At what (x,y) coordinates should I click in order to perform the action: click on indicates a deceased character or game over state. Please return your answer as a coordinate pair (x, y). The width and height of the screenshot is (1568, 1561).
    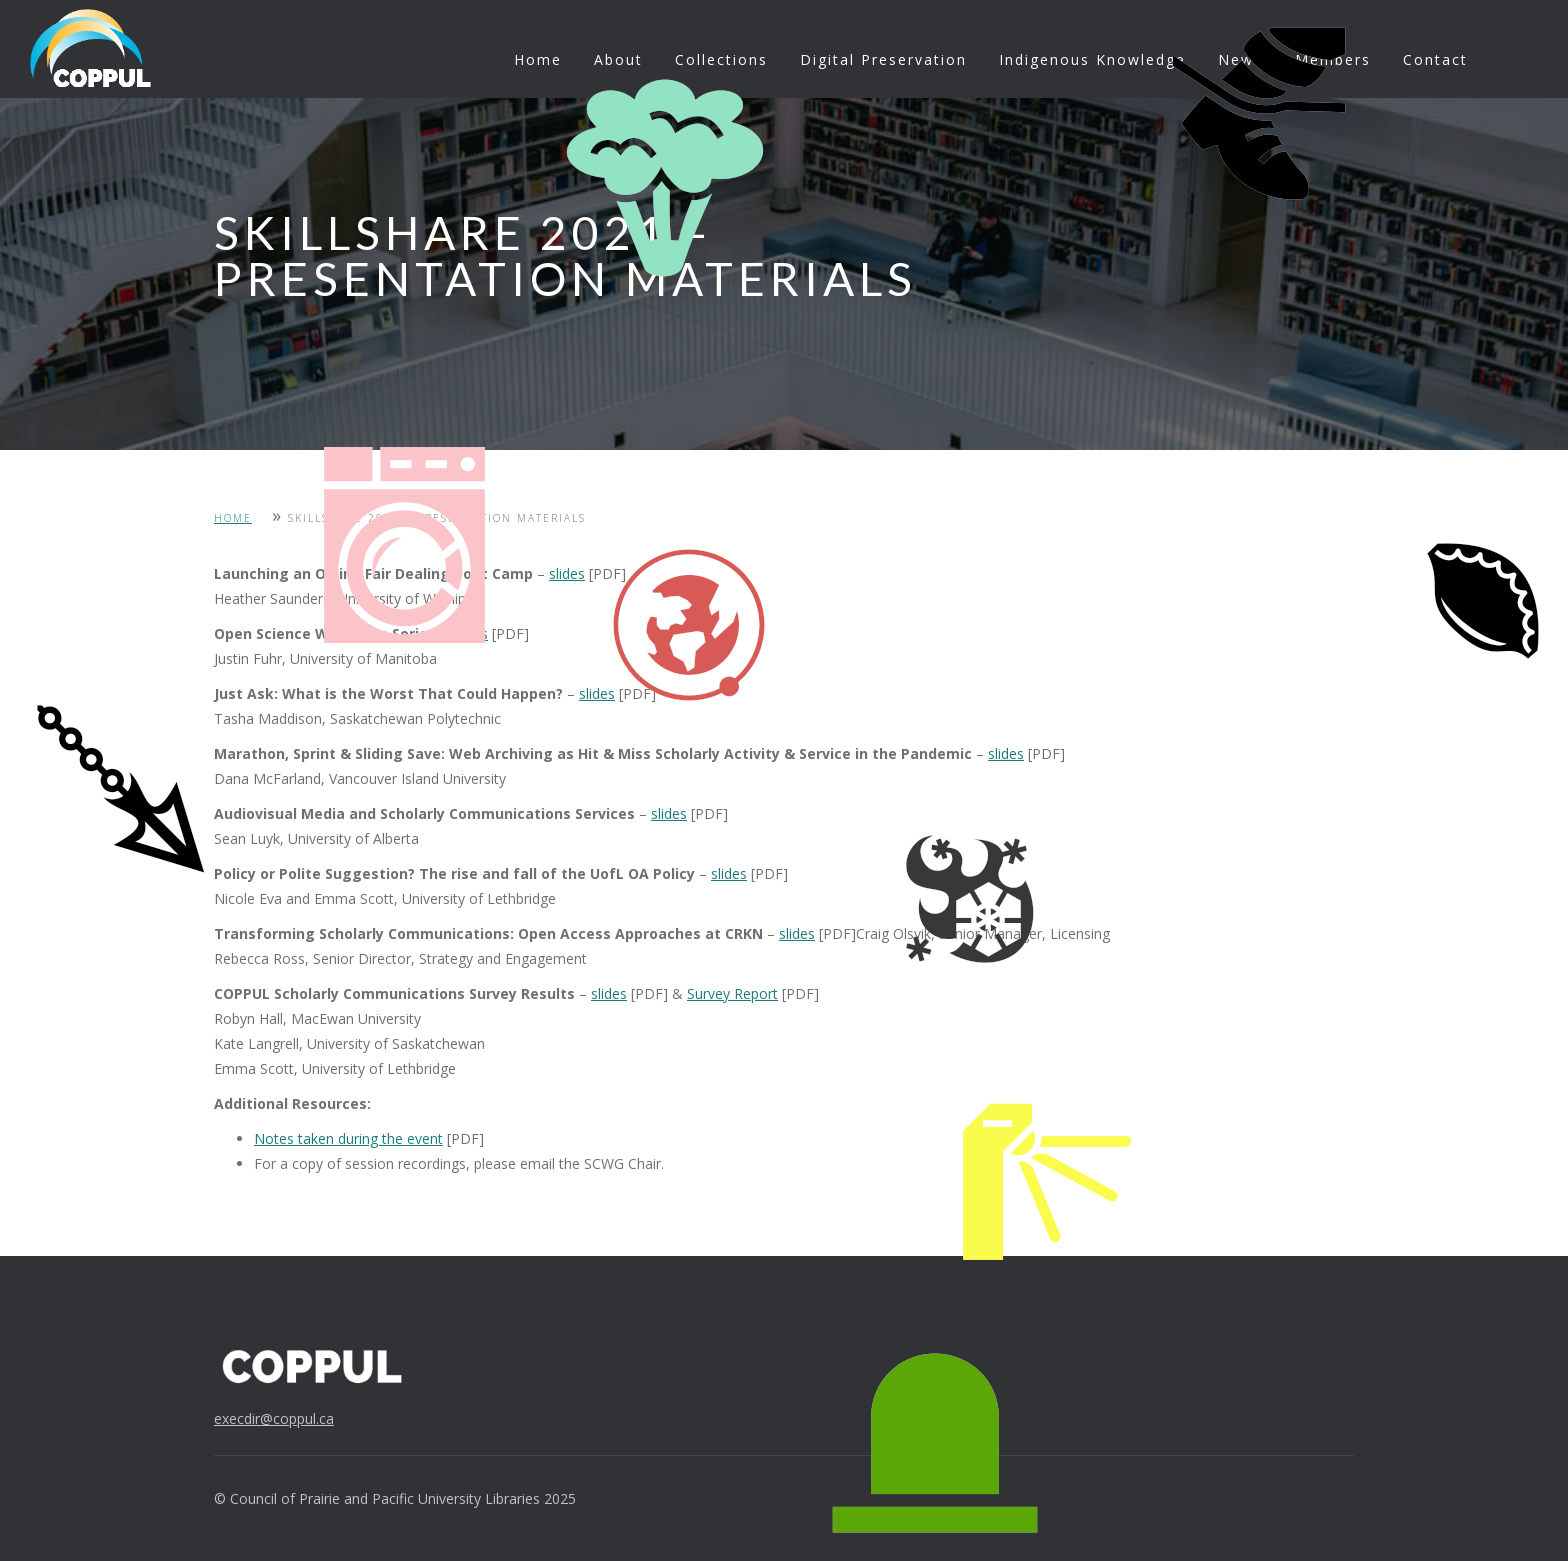
    Looking at the image, I should click on (935, 1443).